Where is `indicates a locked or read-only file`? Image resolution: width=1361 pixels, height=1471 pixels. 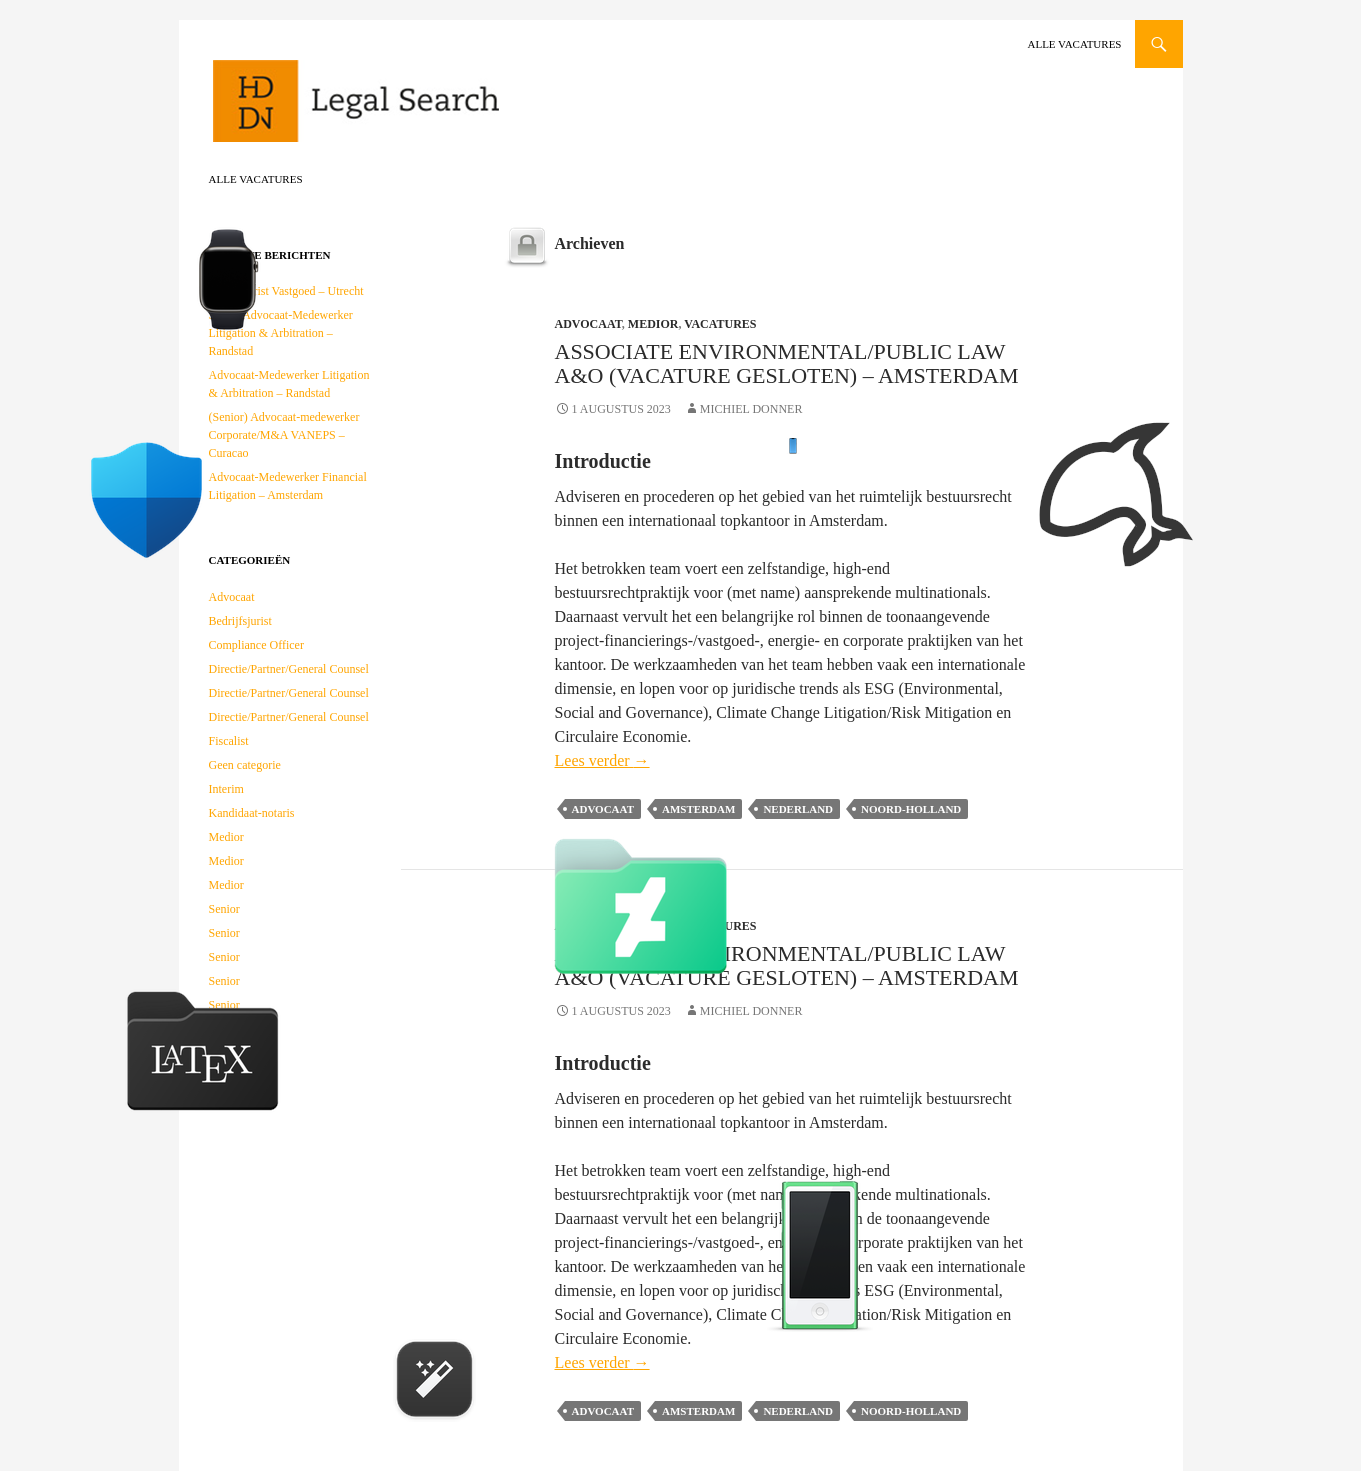 indicates a locked or read-only file is located at coordinates (527, 247).